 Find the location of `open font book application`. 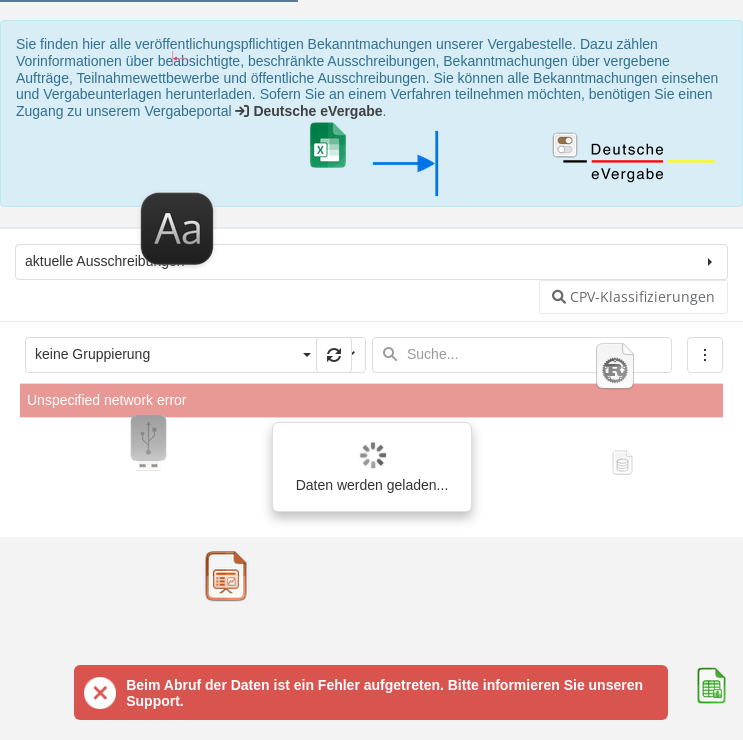

open font book application is located at coordinates (177, 230).